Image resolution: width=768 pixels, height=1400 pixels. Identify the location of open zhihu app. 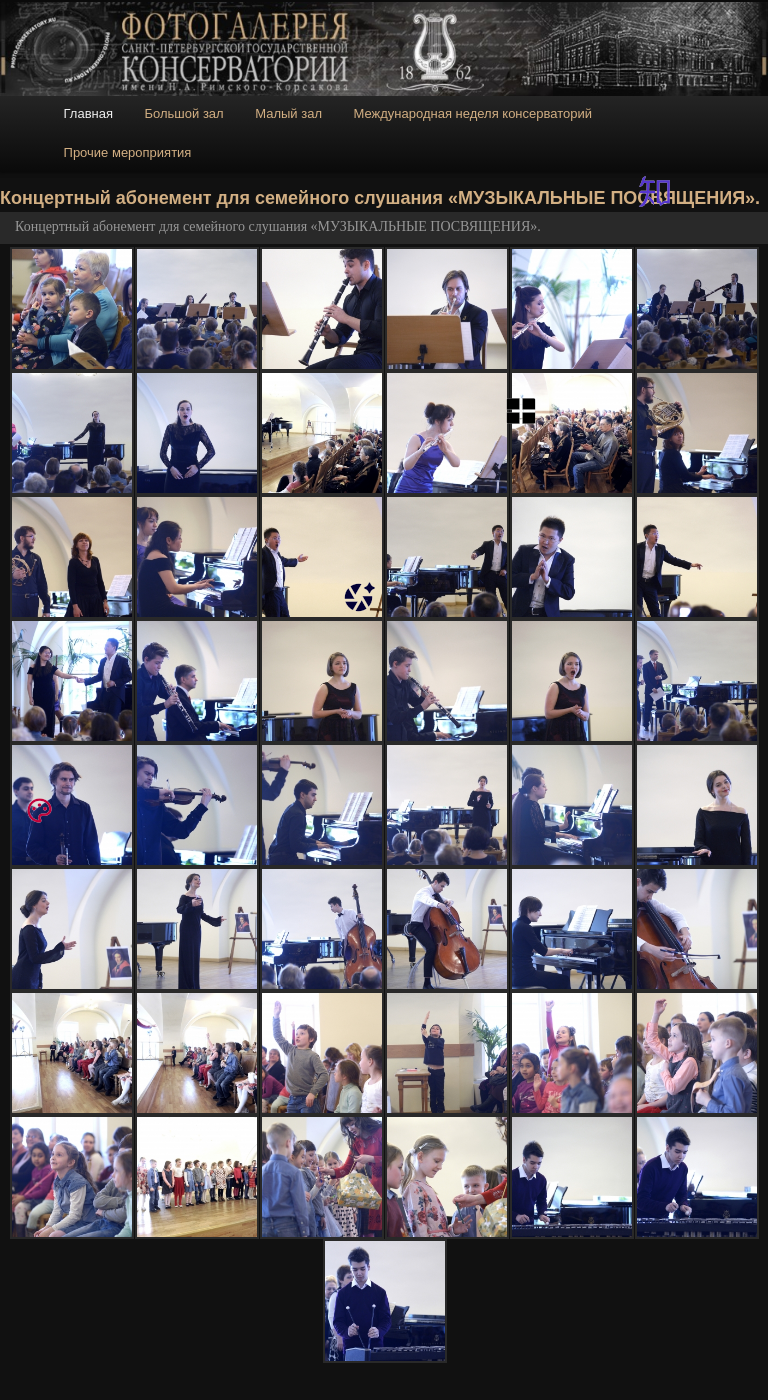
(654, 191).